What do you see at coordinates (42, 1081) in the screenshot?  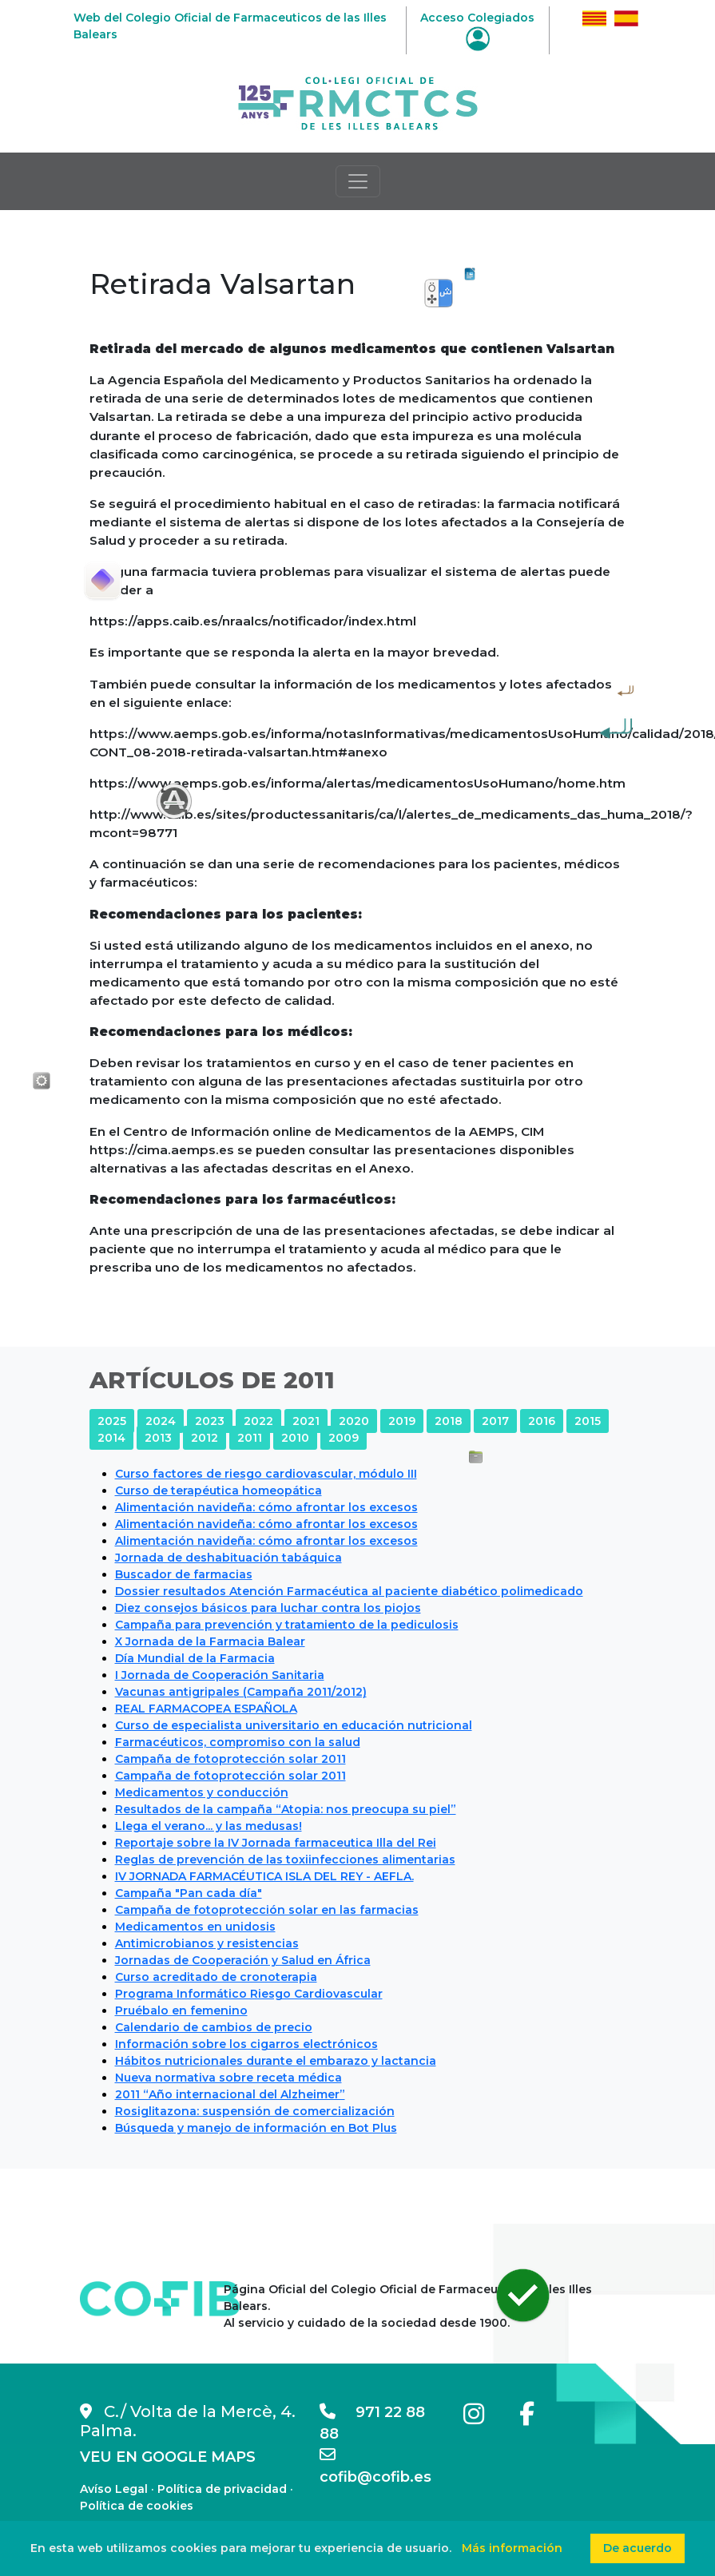 I see `executable application file` at bounding box center [42, 1081].